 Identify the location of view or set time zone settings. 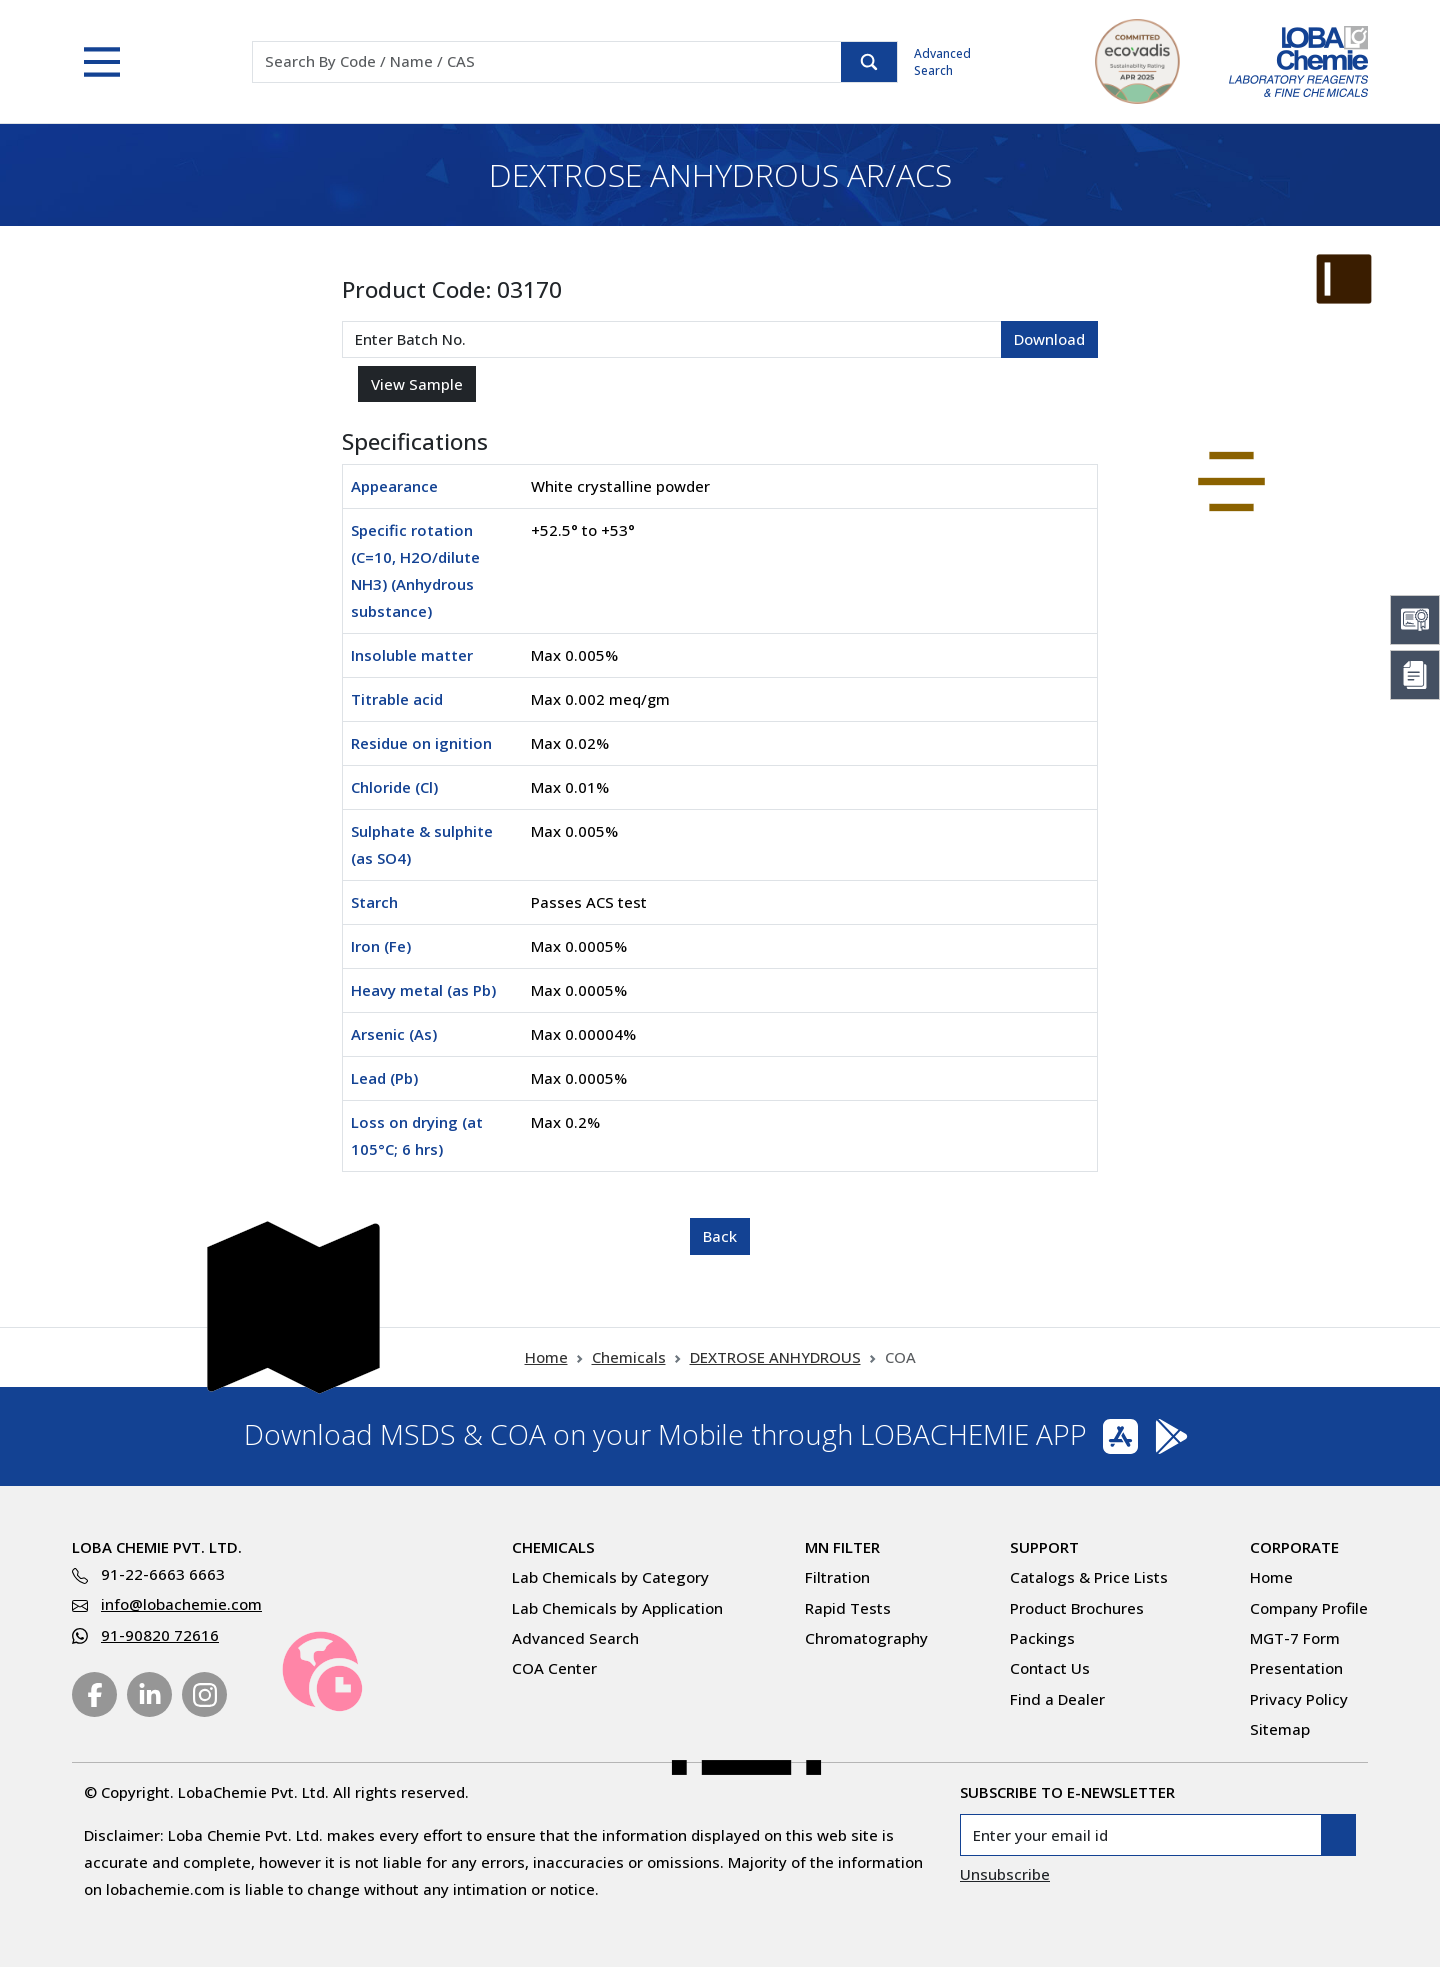
(320, 1669).